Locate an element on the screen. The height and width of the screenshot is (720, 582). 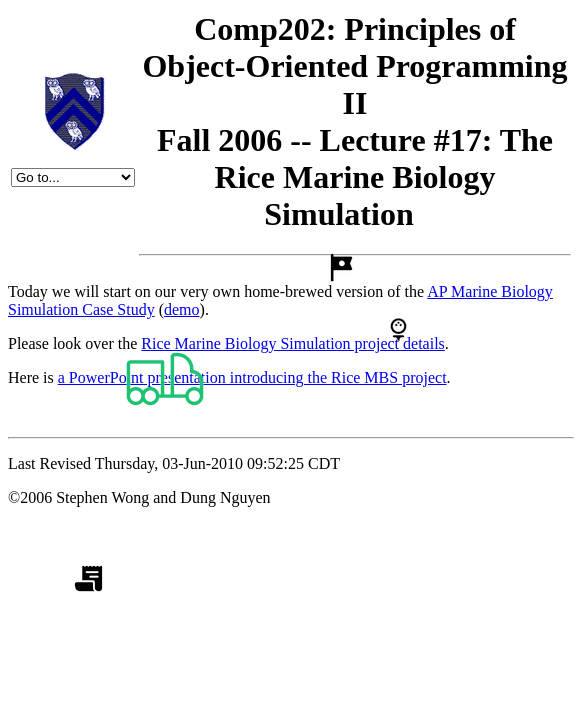
view purchase receipt or transaction history is located at coordinates (88, 578).